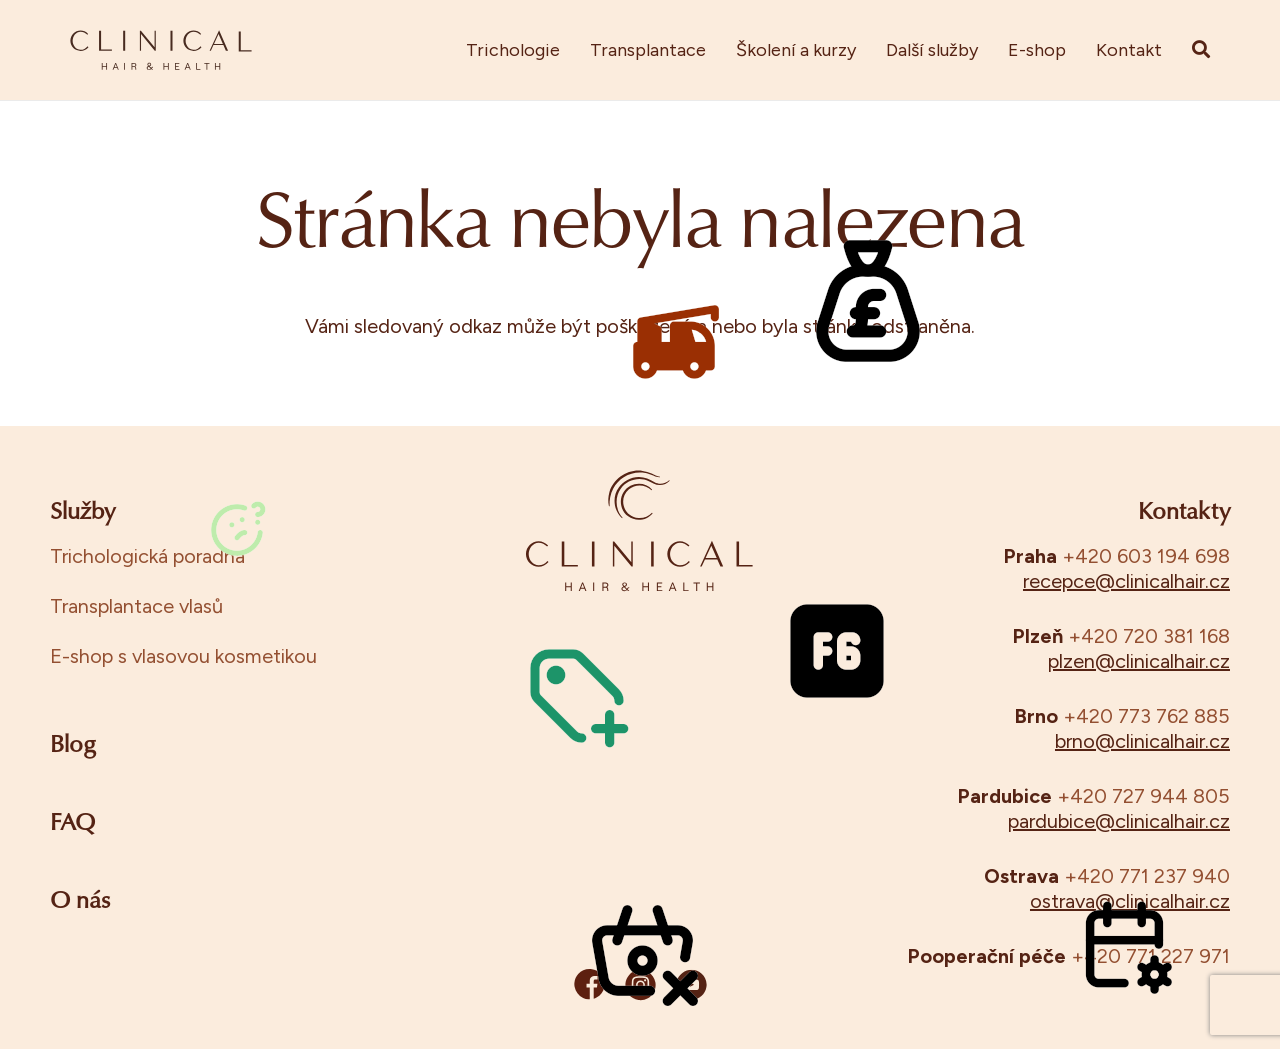 Image resolution: width=1280 pixels, height=1049 pixels. I want to click on indicates user confusion or uncertainty, so click(237, 530).